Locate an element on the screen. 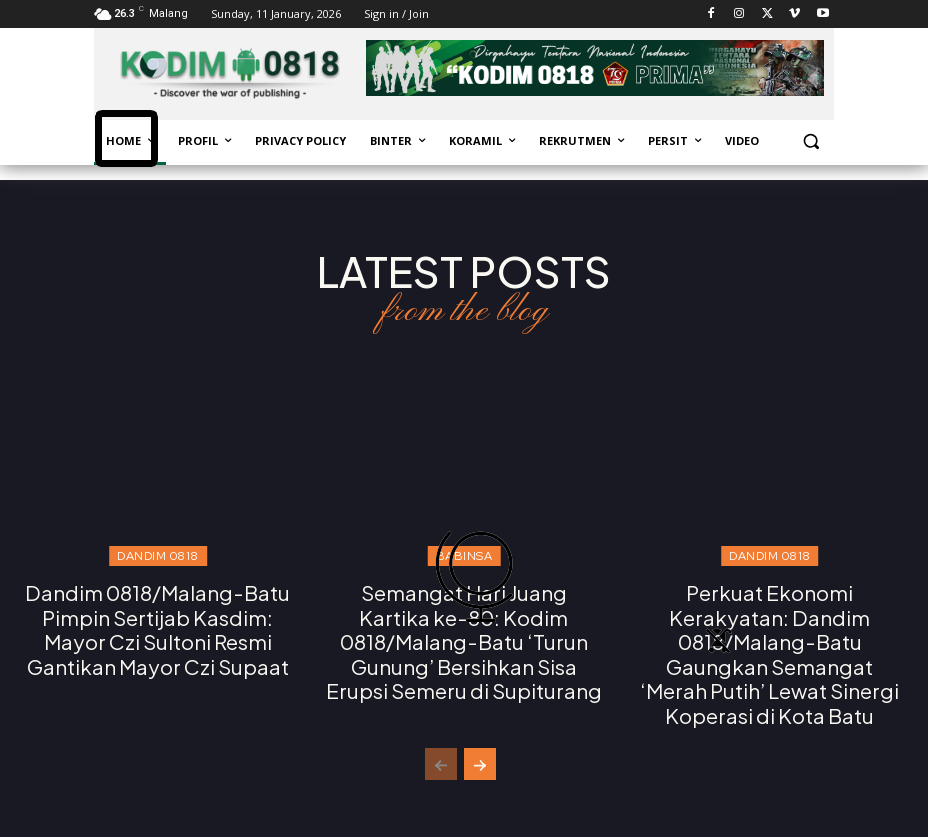 This screenshot has width=928, height=837. view global or worldwide settings is located at coordinates (477, 573).